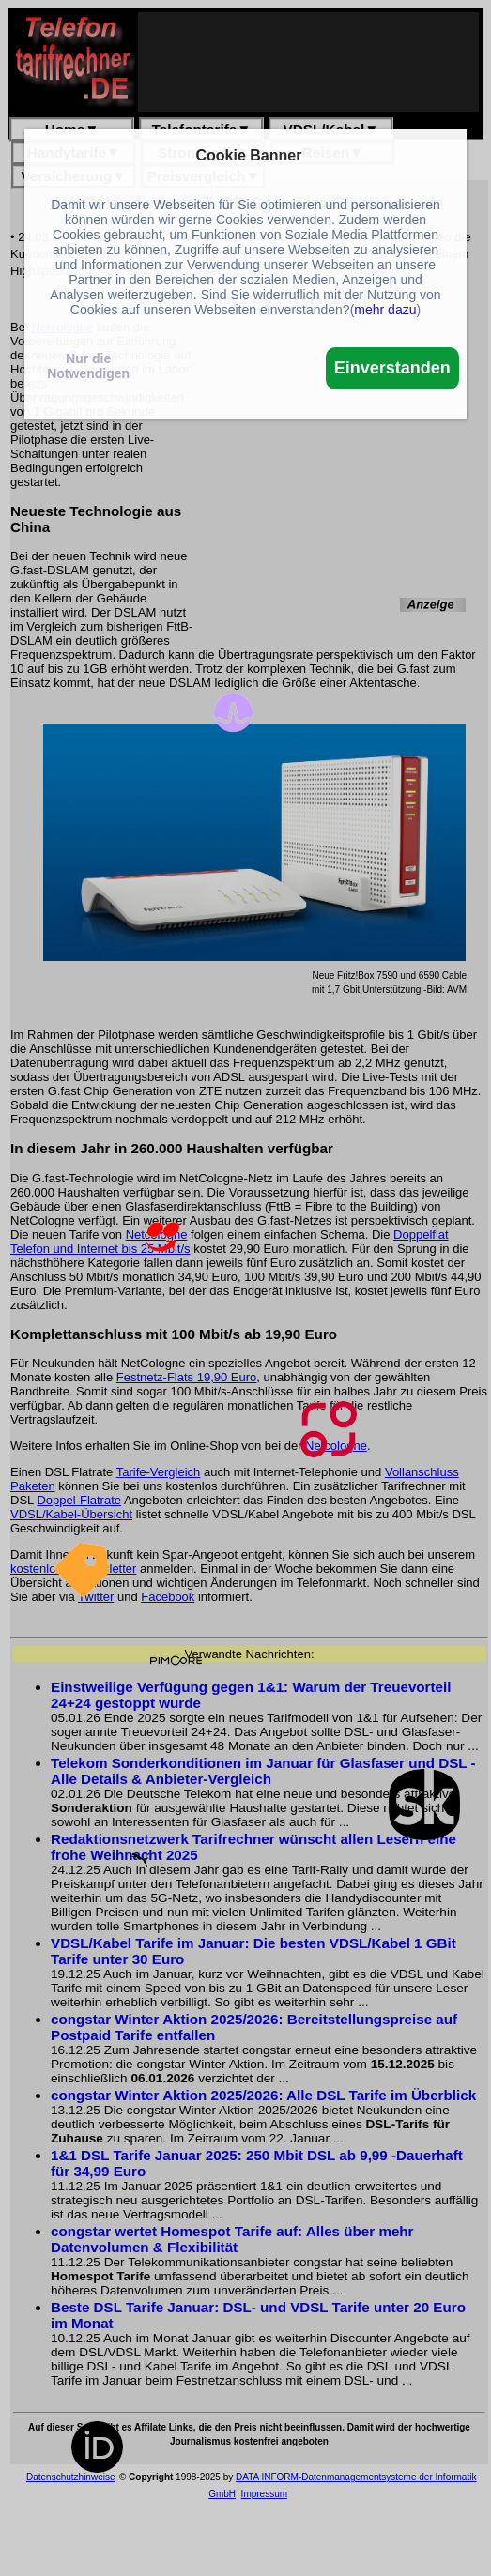 The image size is (491, 2576). Describe the element at coordinates (97, 2446) in the screenshot. I see `link to your ORCID researcher profile` at that location.